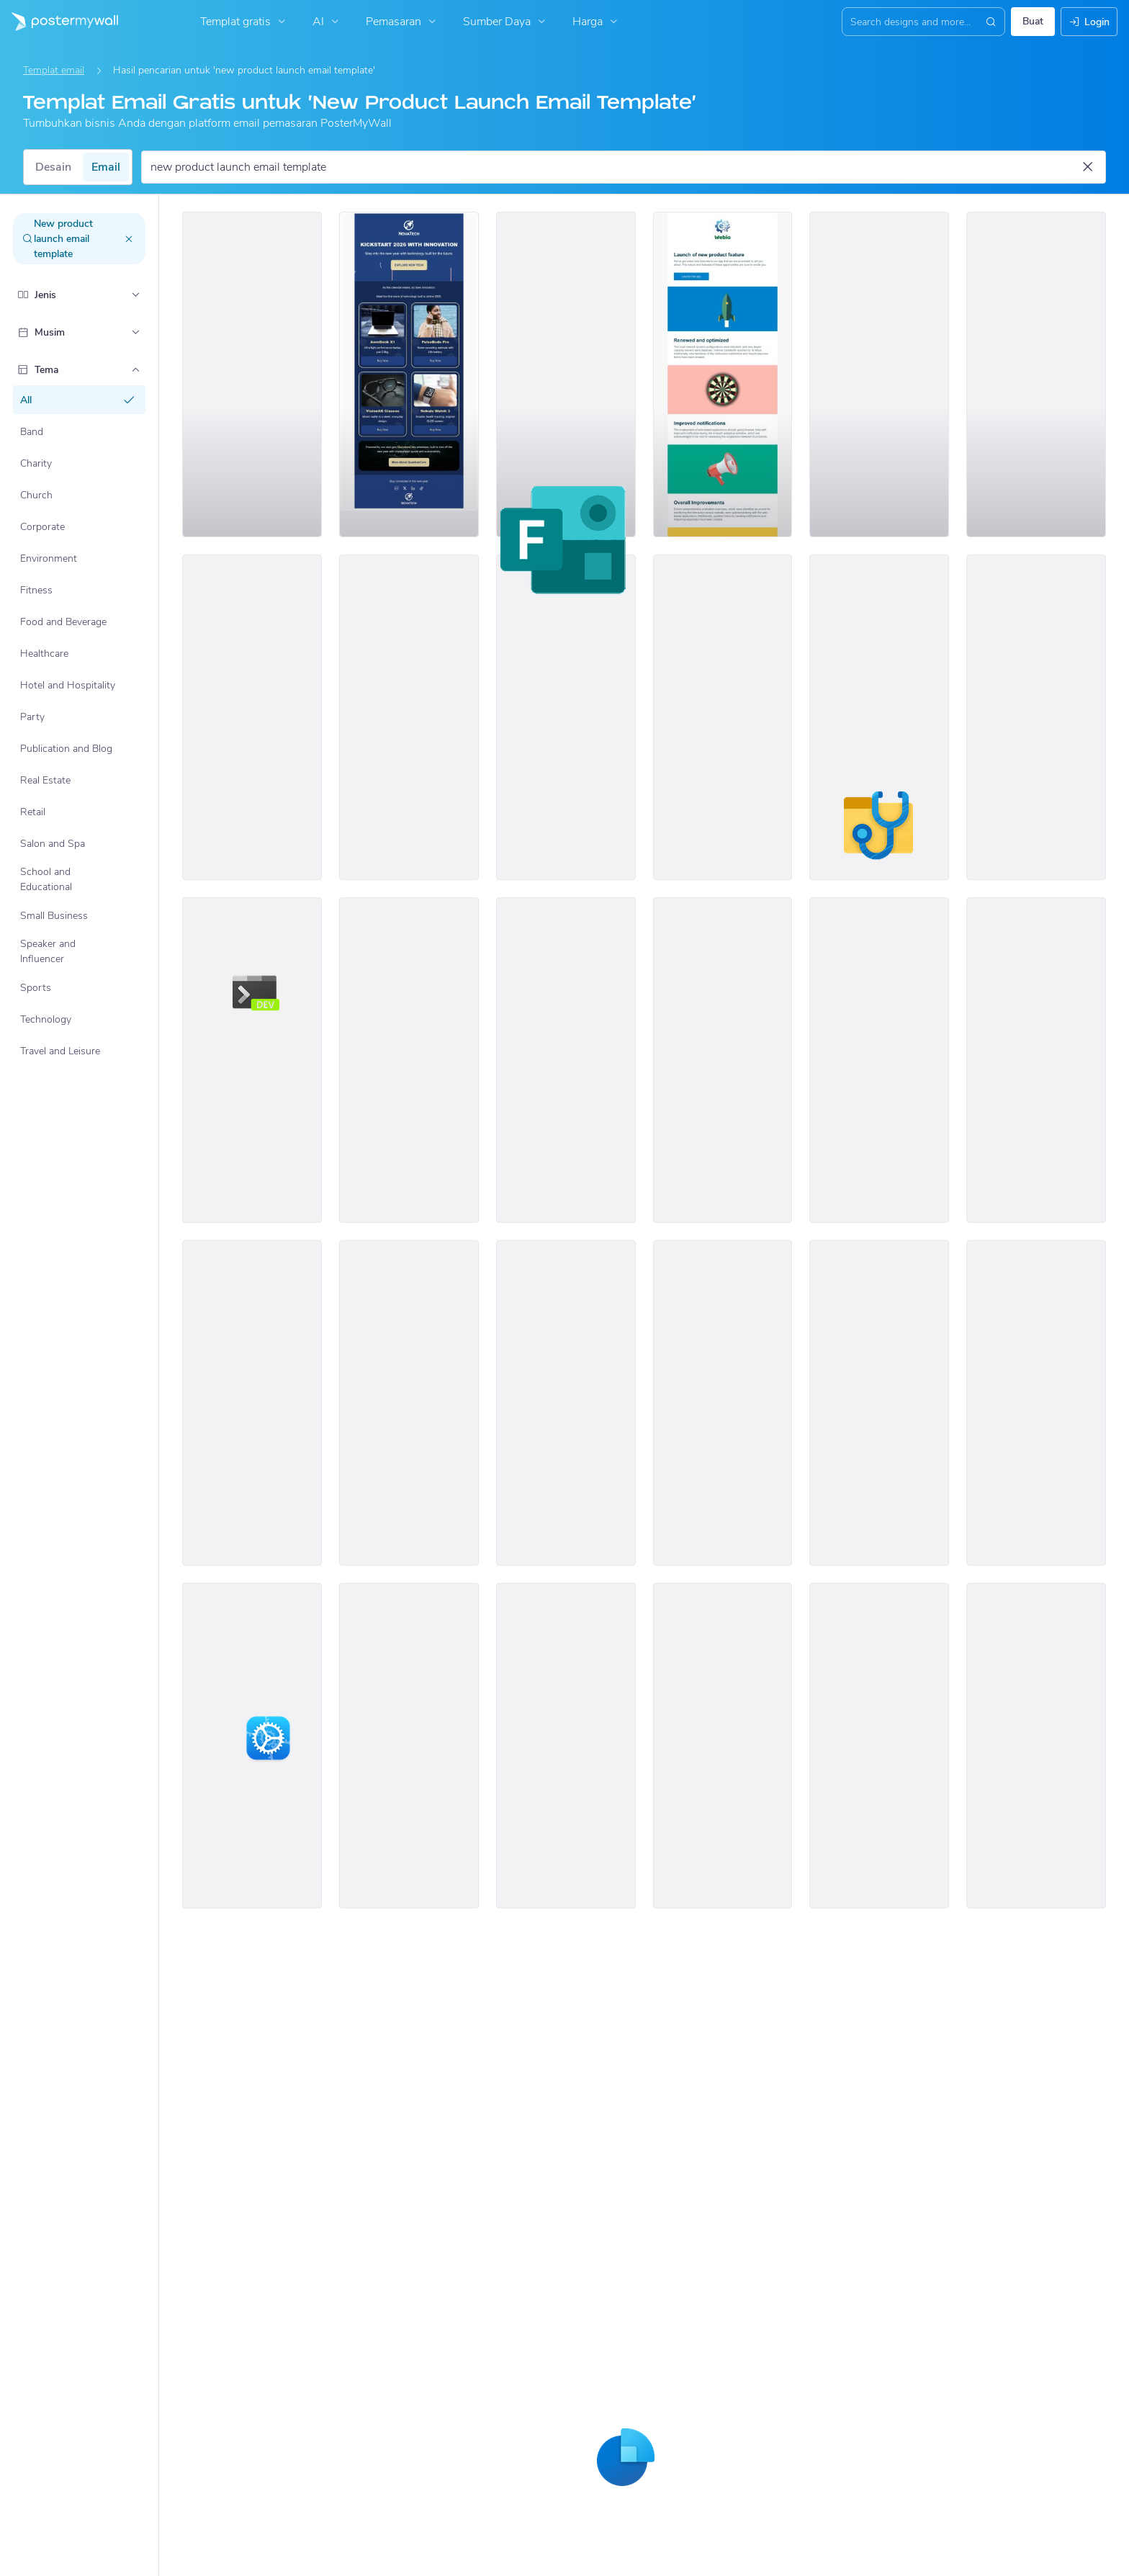 The width and height of the screenshot is (1129, 2576). What do you see at coordinates (878, 826) in the screenshot?
I see `access system recovery tools and files` at bounding box center [878, 826].